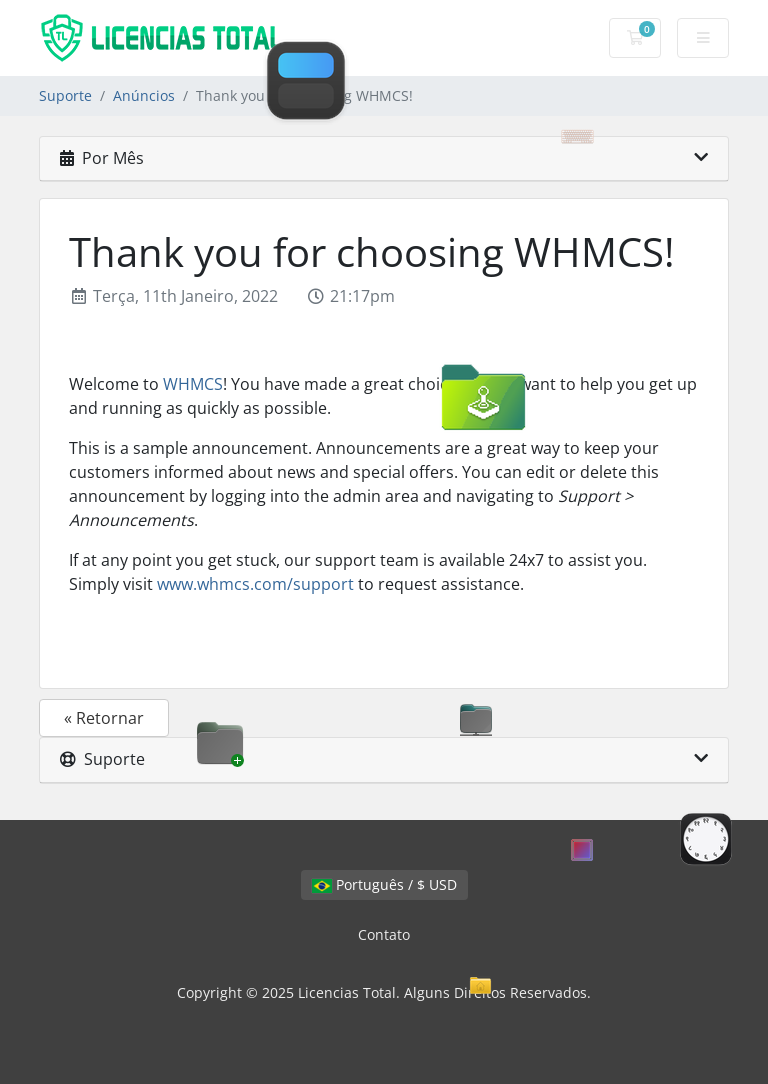  What do you see at coordinates (476, 720) in the screenshot?
I see `access files stored on a remote server` at bounding box center [476, 720].